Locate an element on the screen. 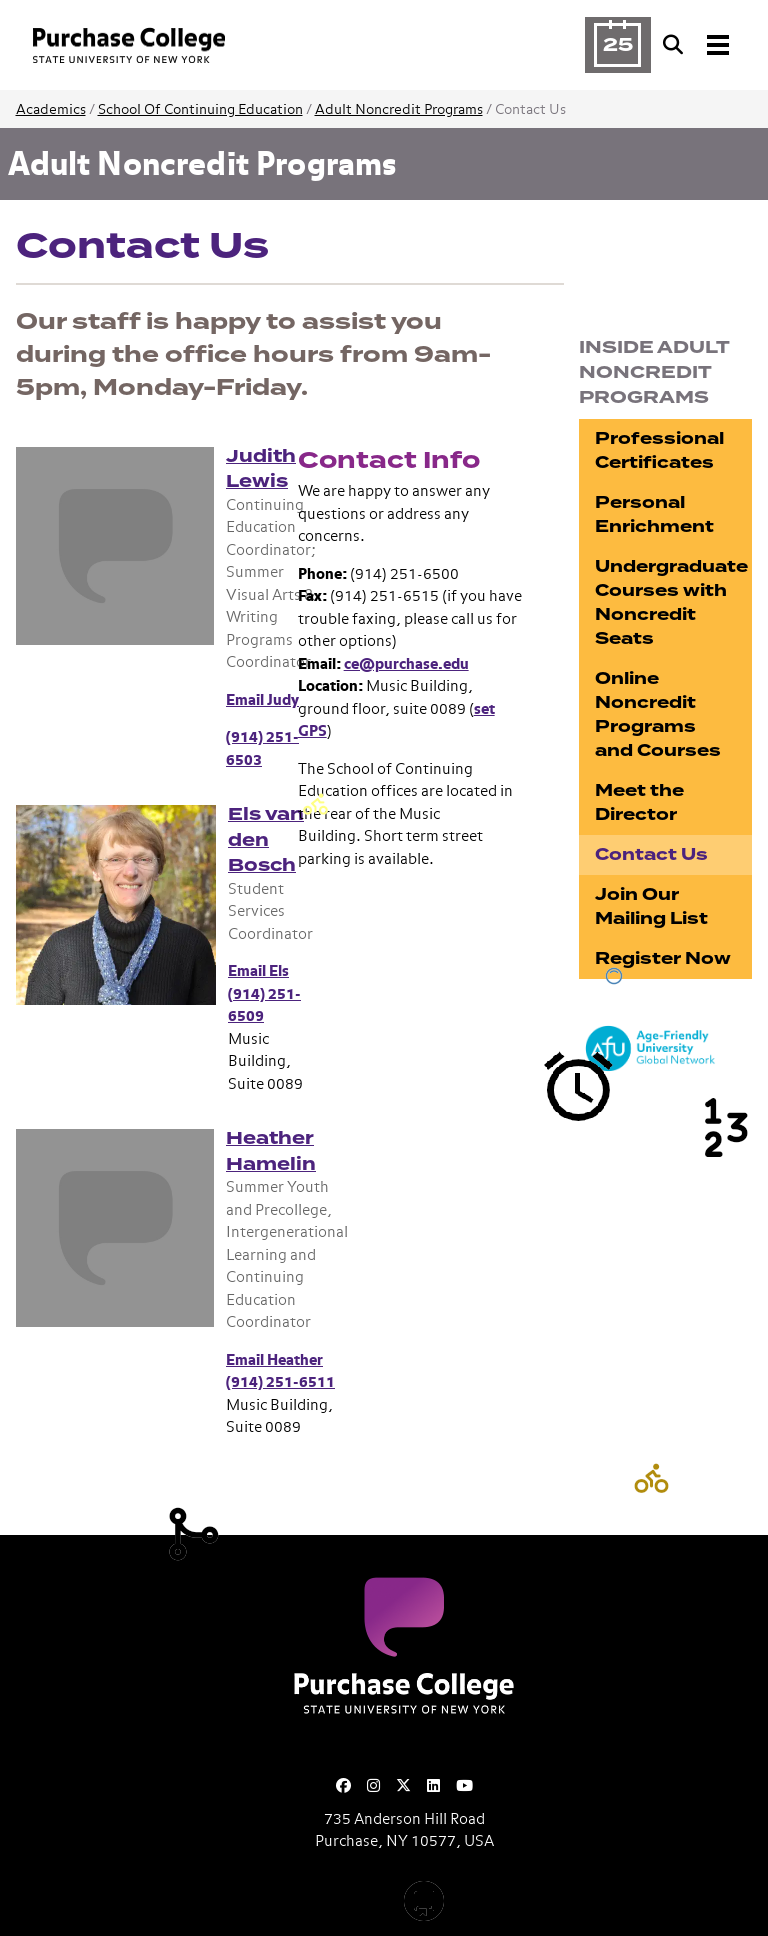 This screenshot has height=1936, width=768. apply inner shadow effect to top edge is located at coordinates (614, 976).